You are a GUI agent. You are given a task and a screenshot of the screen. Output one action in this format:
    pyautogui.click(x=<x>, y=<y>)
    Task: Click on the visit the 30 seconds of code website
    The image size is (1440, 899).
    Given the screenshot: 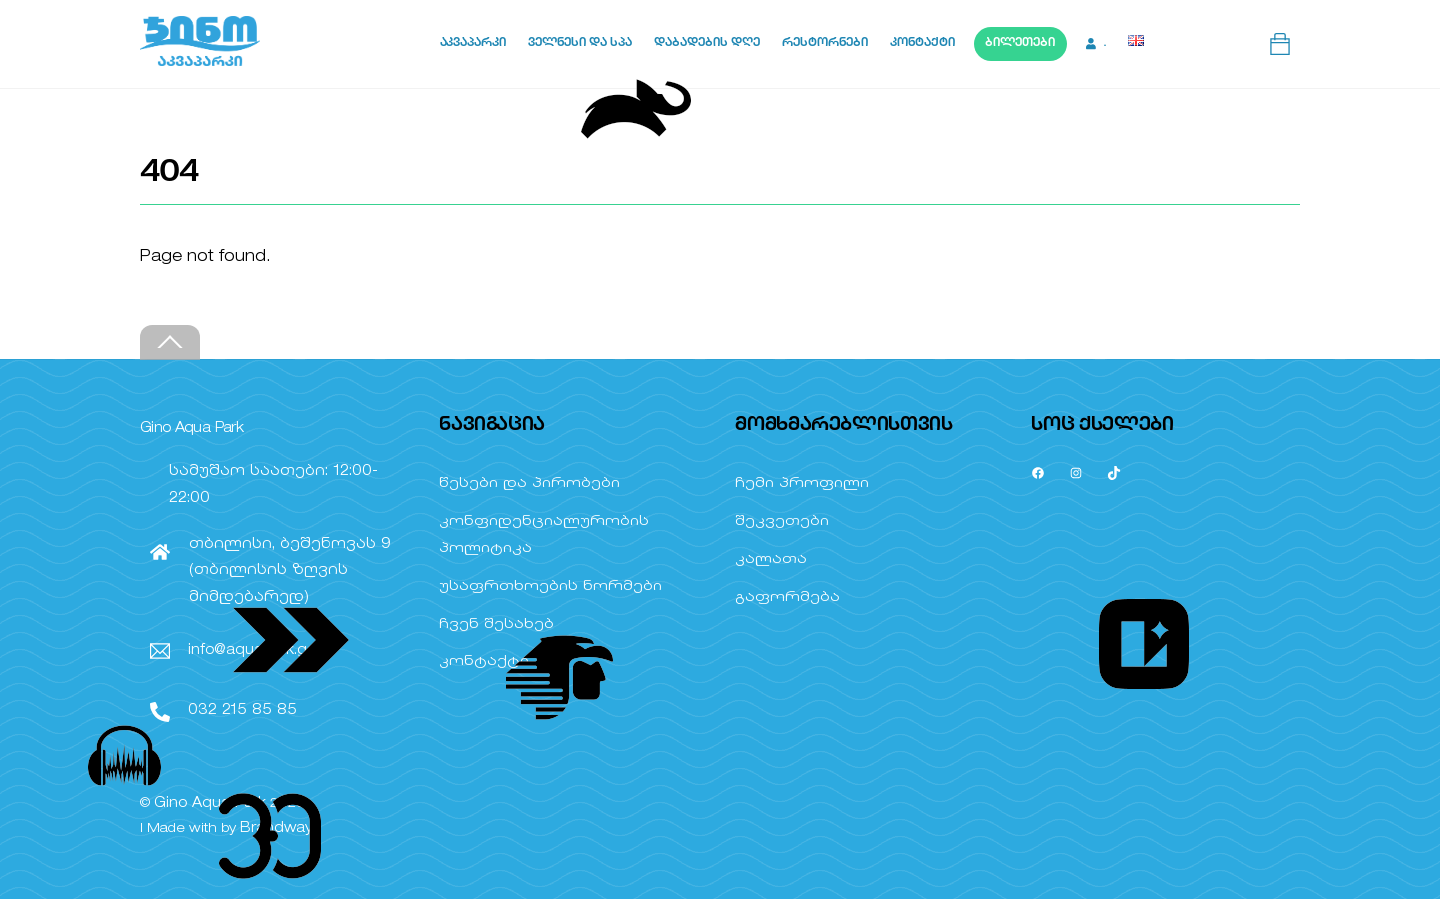 What is the action you would take?
    pyautogui.click(x=270, y=836)
    